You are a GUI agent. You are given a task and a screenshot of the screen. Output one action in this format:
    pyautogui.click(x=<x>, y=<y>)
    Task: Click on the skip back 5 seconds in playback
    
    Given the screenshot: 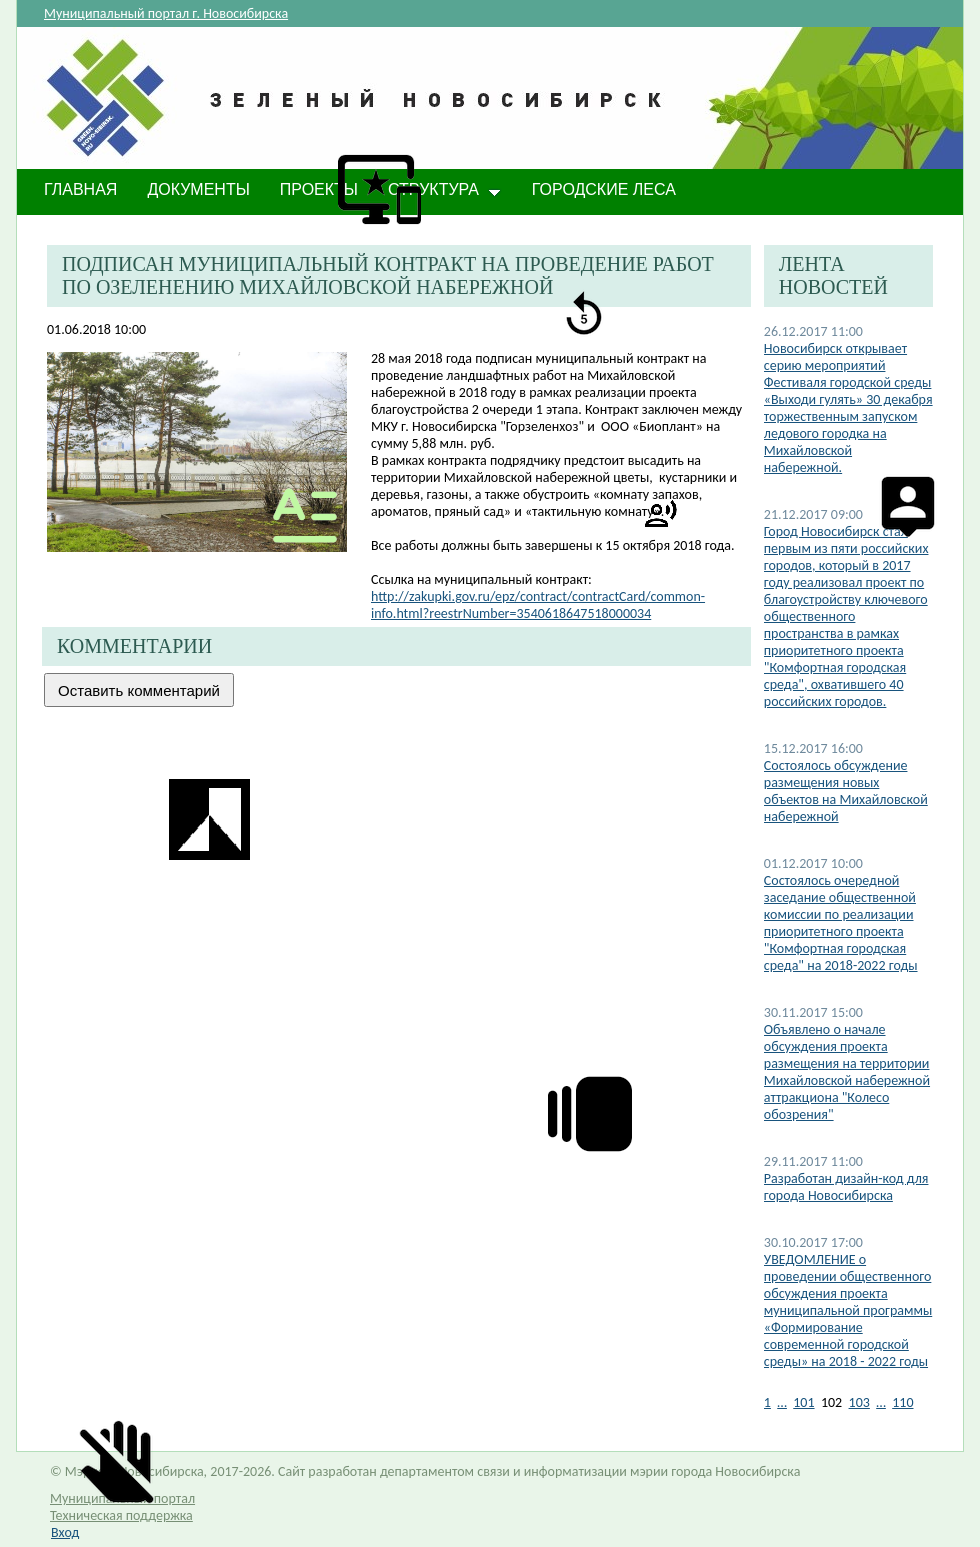 What is the action you would take?
    pyautogui.click(x=584, y=315)
    